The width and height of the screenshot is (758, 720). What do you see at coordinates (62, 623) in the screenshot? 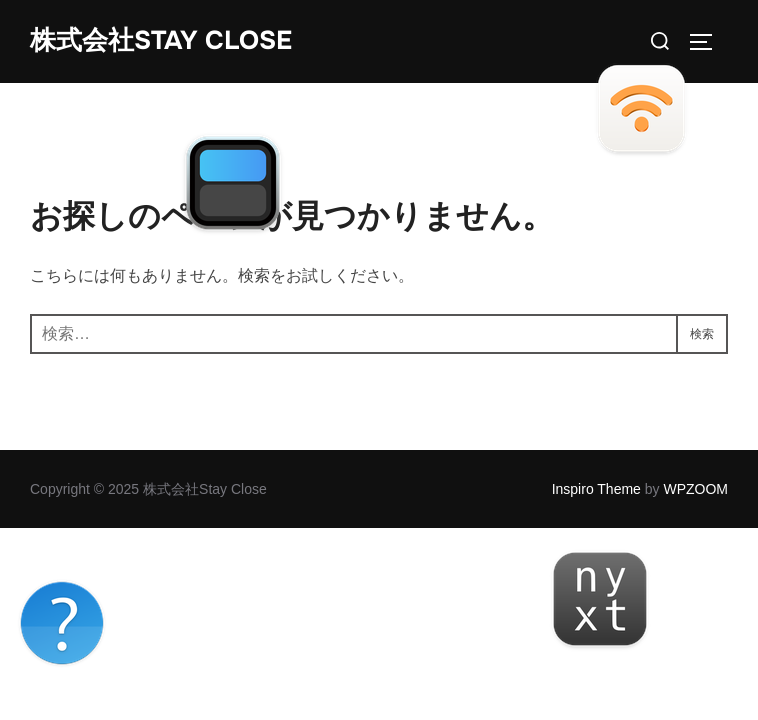
I see `open the help or support center` at bounding box center [62, 623].